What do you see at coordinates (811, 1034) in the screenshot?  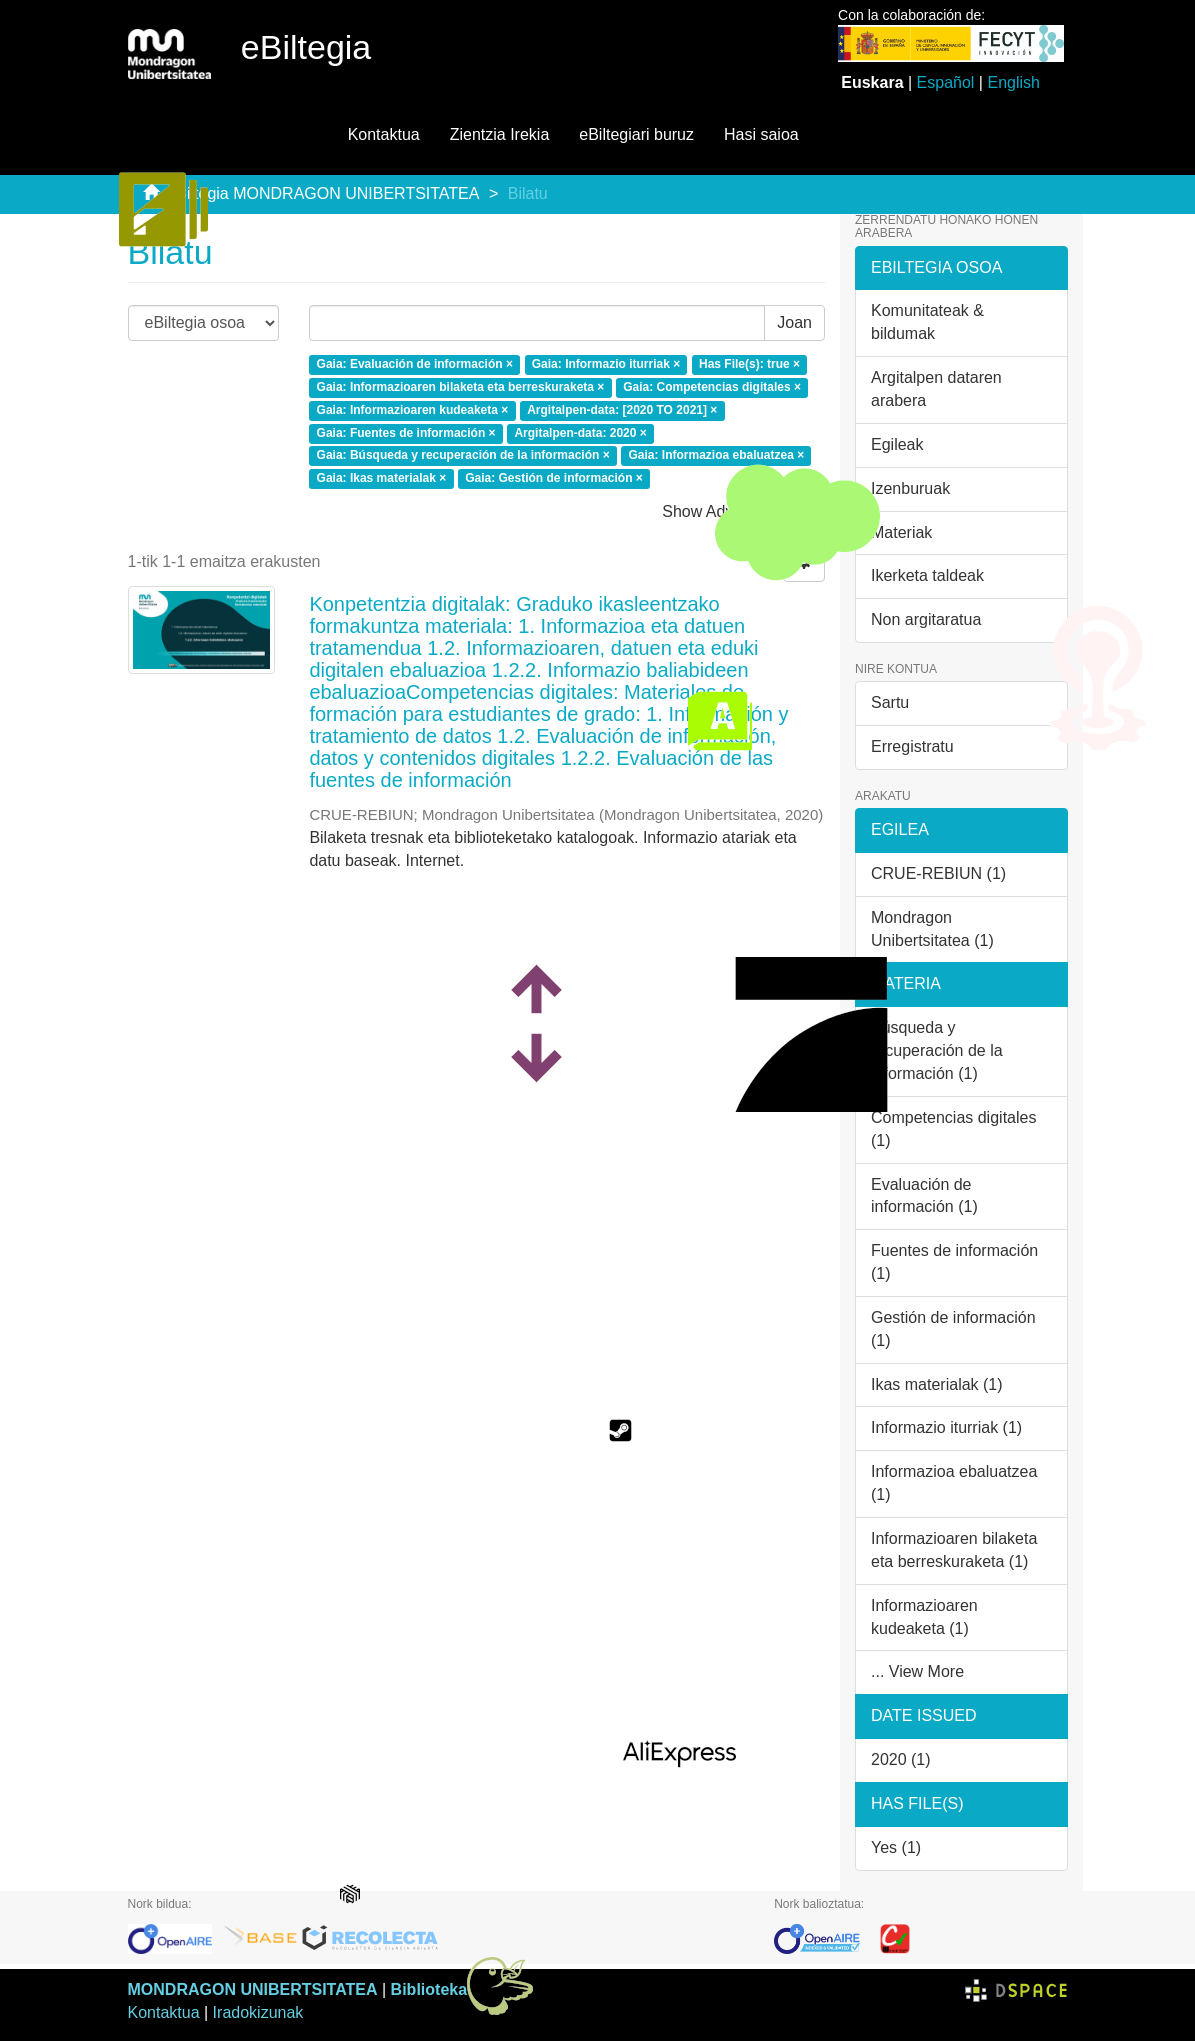 I see `ProSieben German TV channel logo` at bounding box center [811, 1034].